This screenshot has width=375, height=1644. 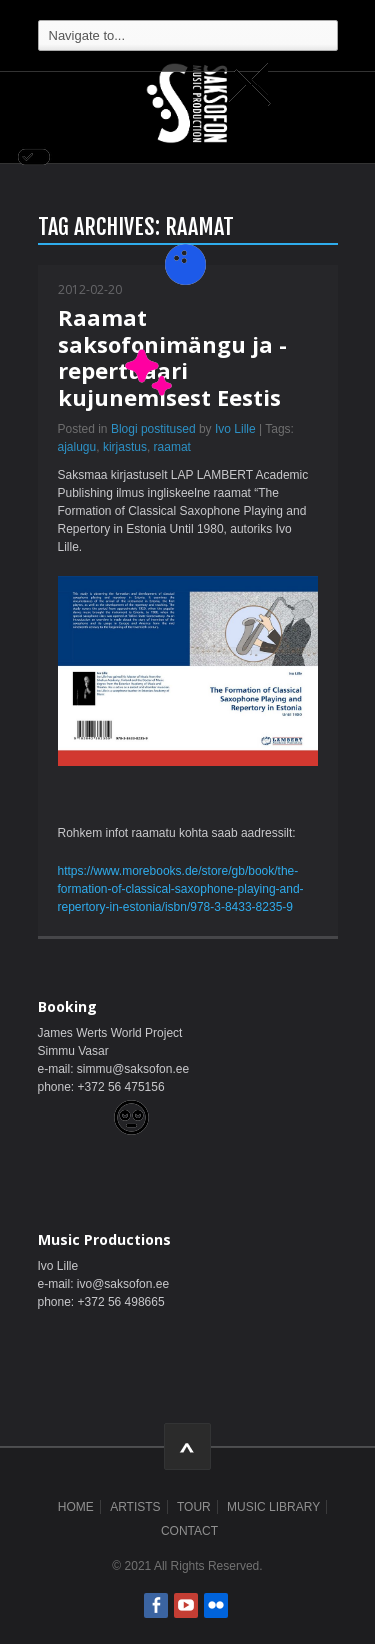 What do you see at coordinates (185, 264) in the screenshot?
I see `access bowling or sports games` at bounding box center [185, 264].